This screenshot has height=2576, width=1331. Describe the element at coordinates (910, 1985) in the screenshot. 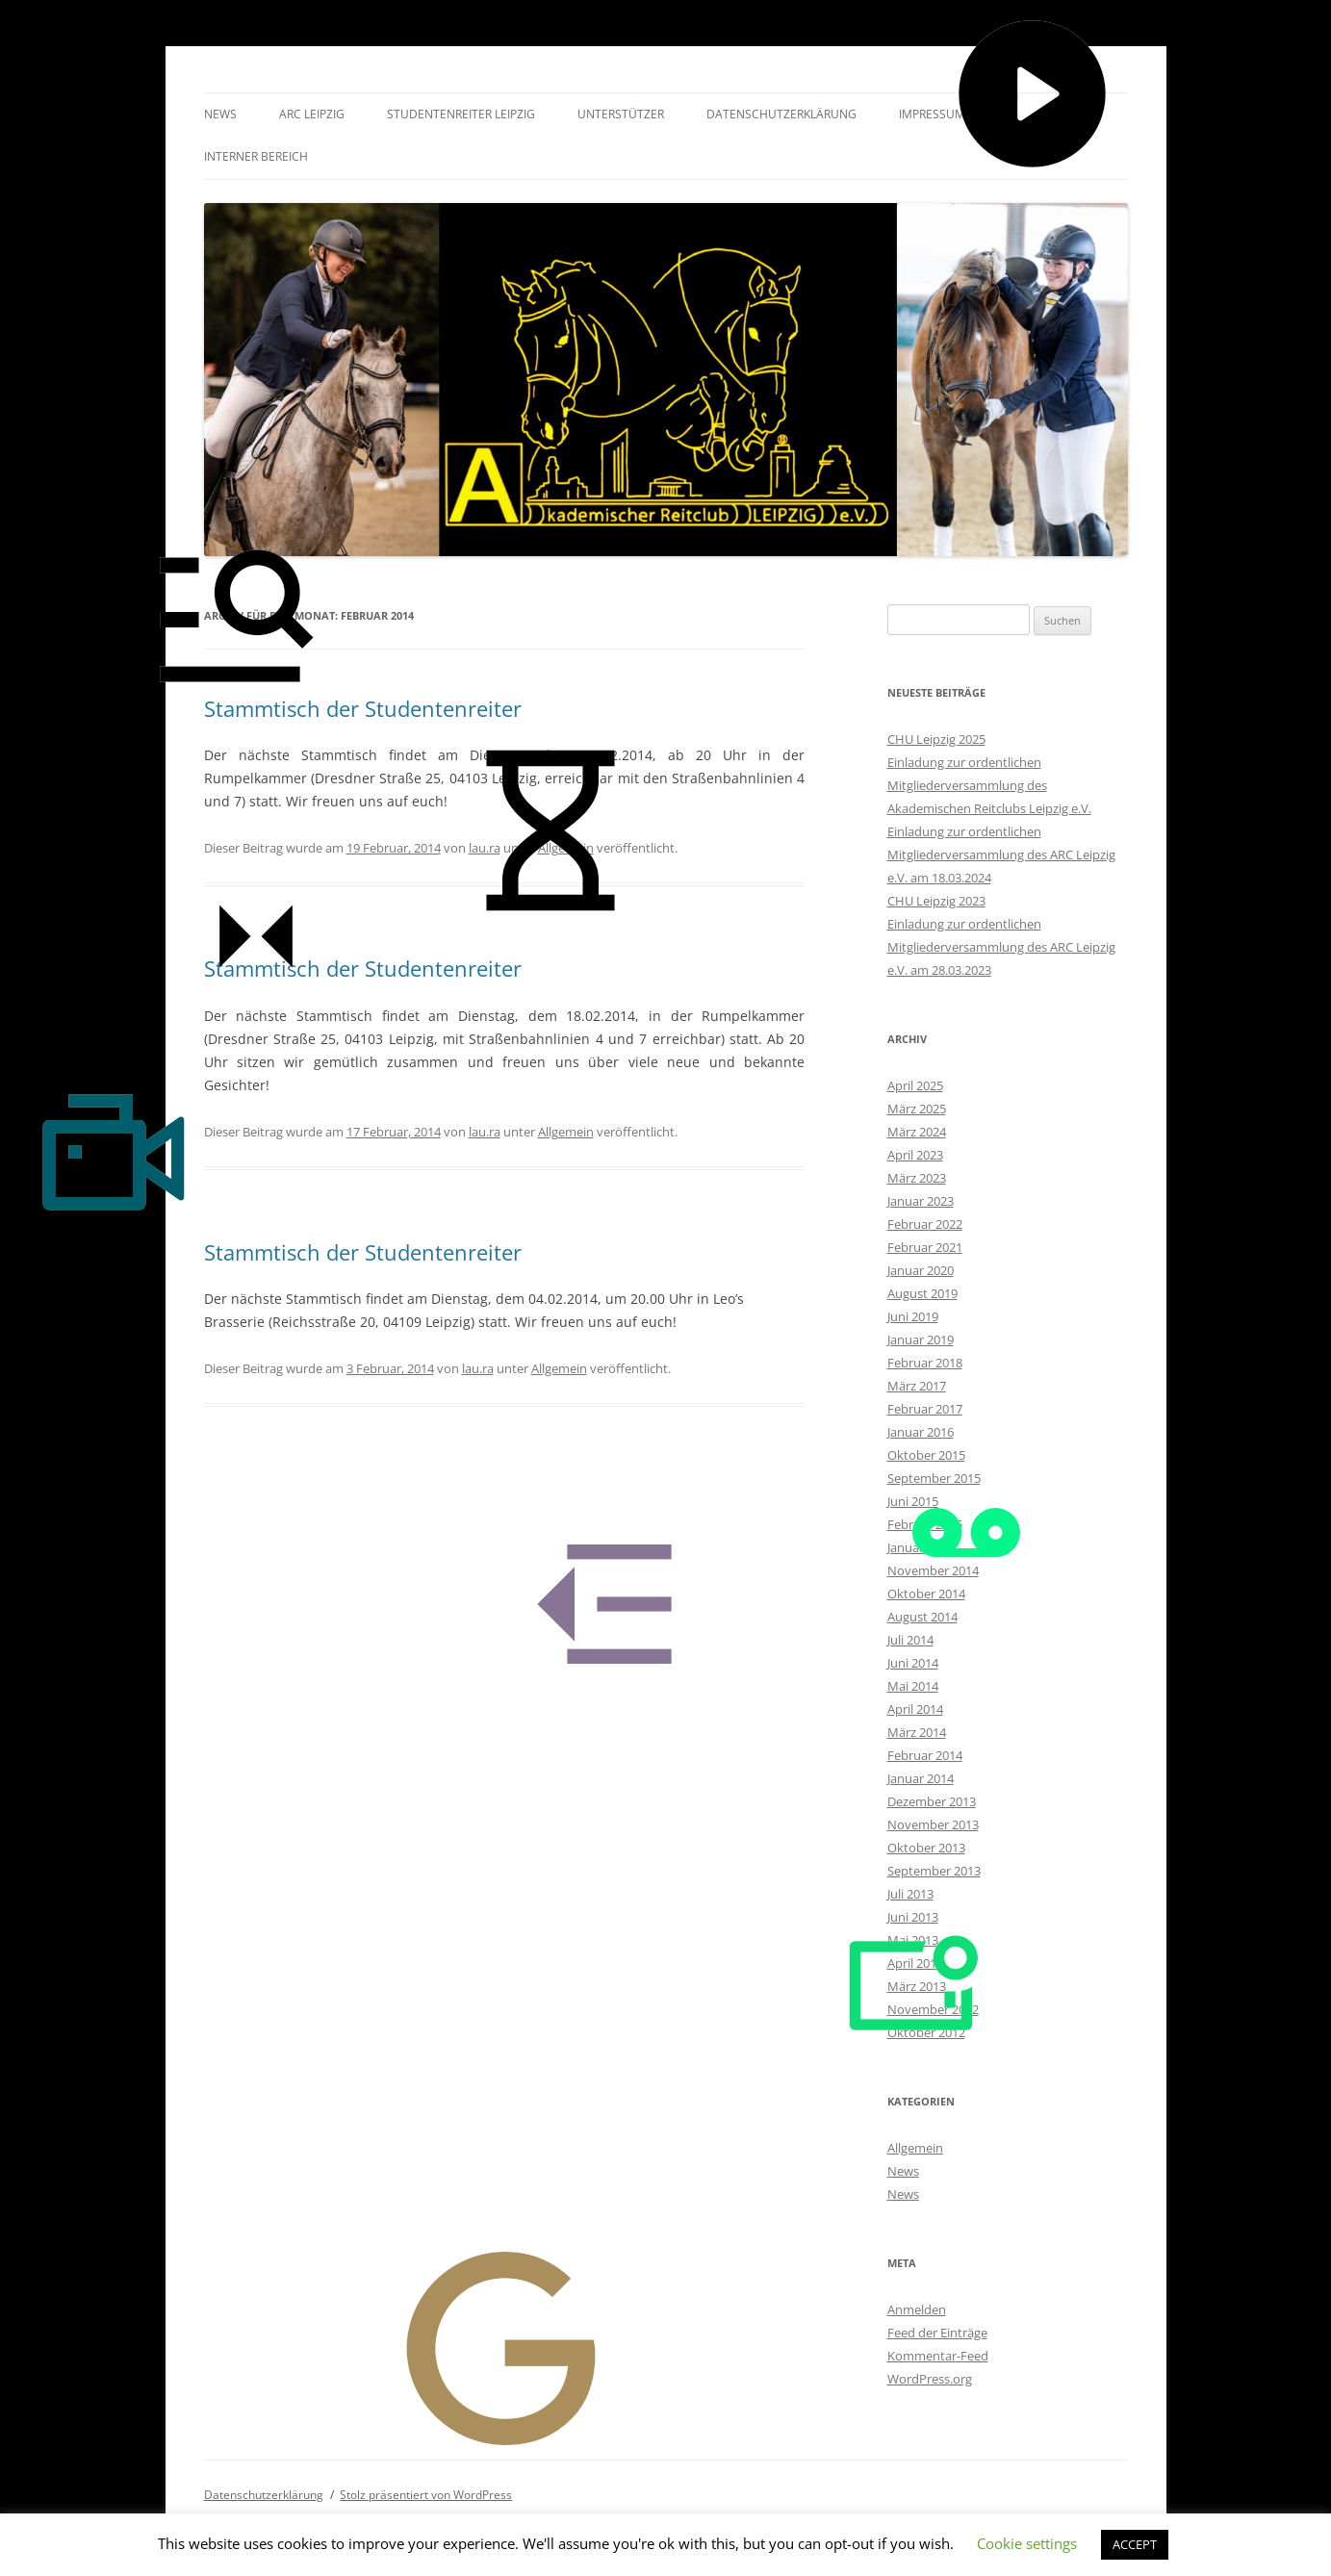

I see `access phone camera or video recording` at that location.